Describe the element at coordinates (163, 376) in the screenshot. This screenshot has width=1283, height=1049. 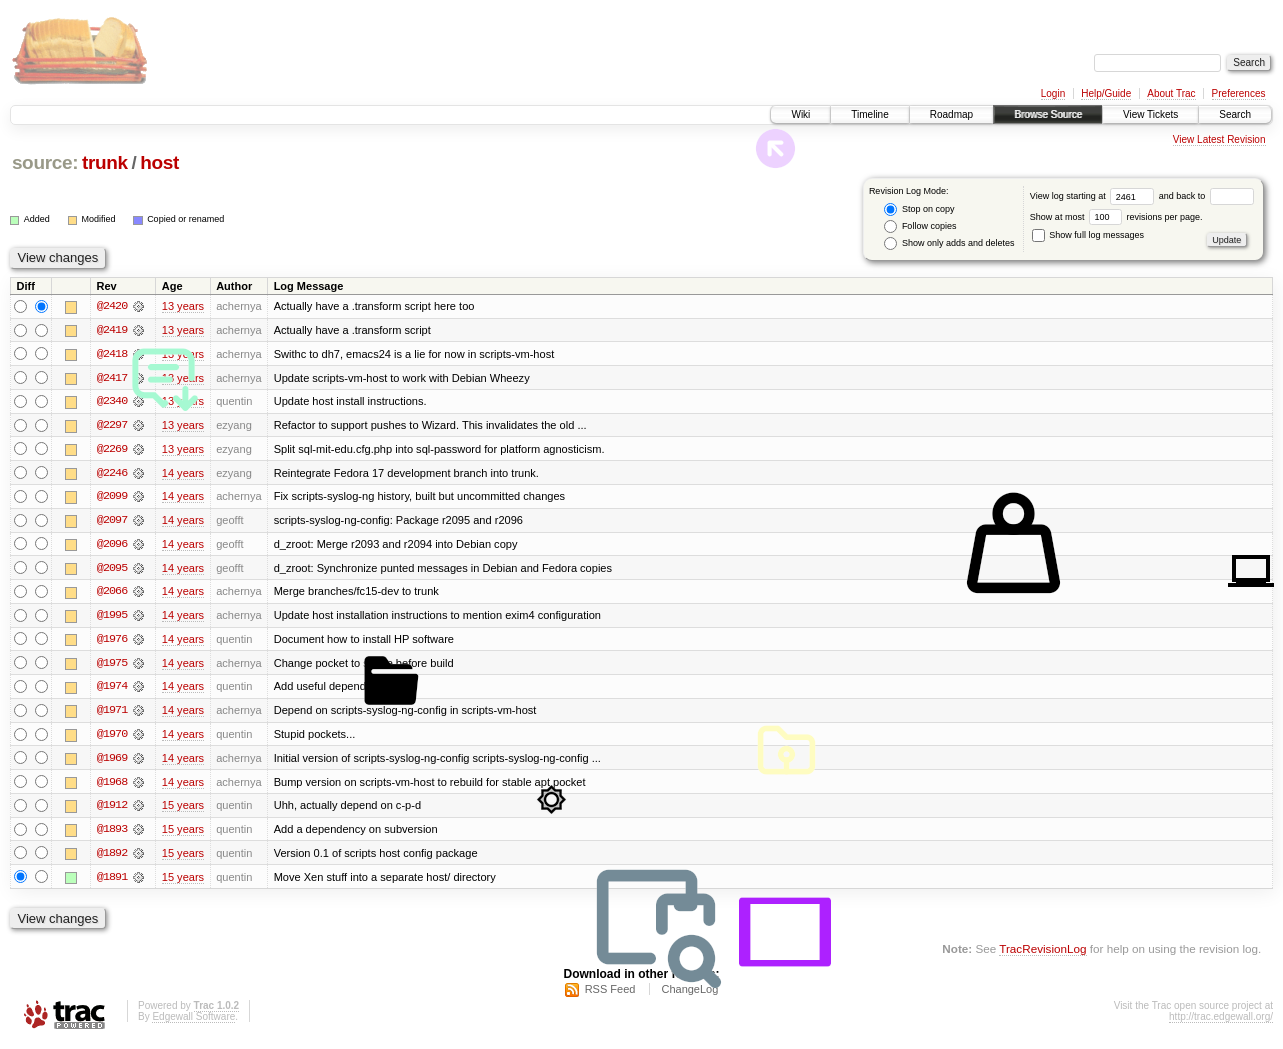
I see `download message or conversation` at that location.